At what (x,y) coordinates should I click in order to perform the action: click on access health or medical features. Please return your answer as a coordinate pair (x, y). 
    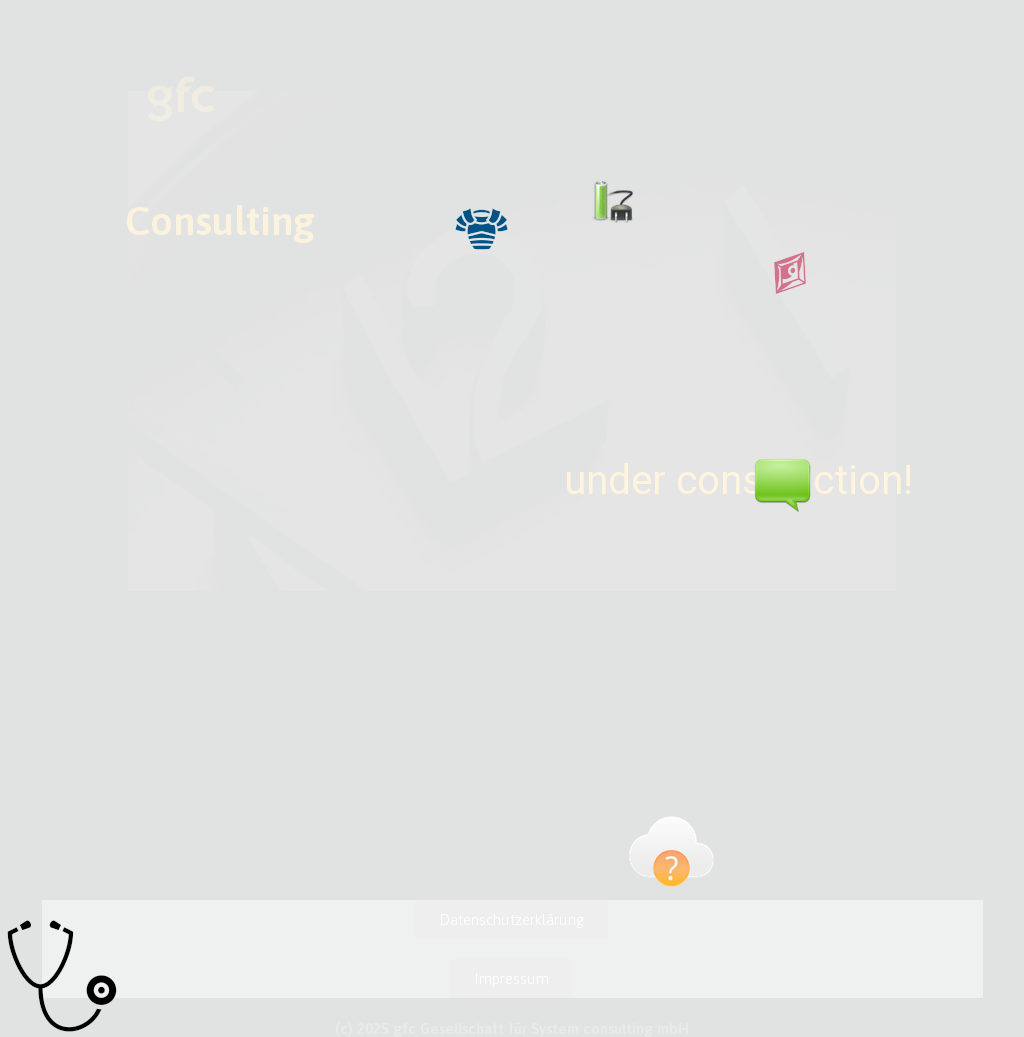
    Looking at the image, I should click on (62, 976).